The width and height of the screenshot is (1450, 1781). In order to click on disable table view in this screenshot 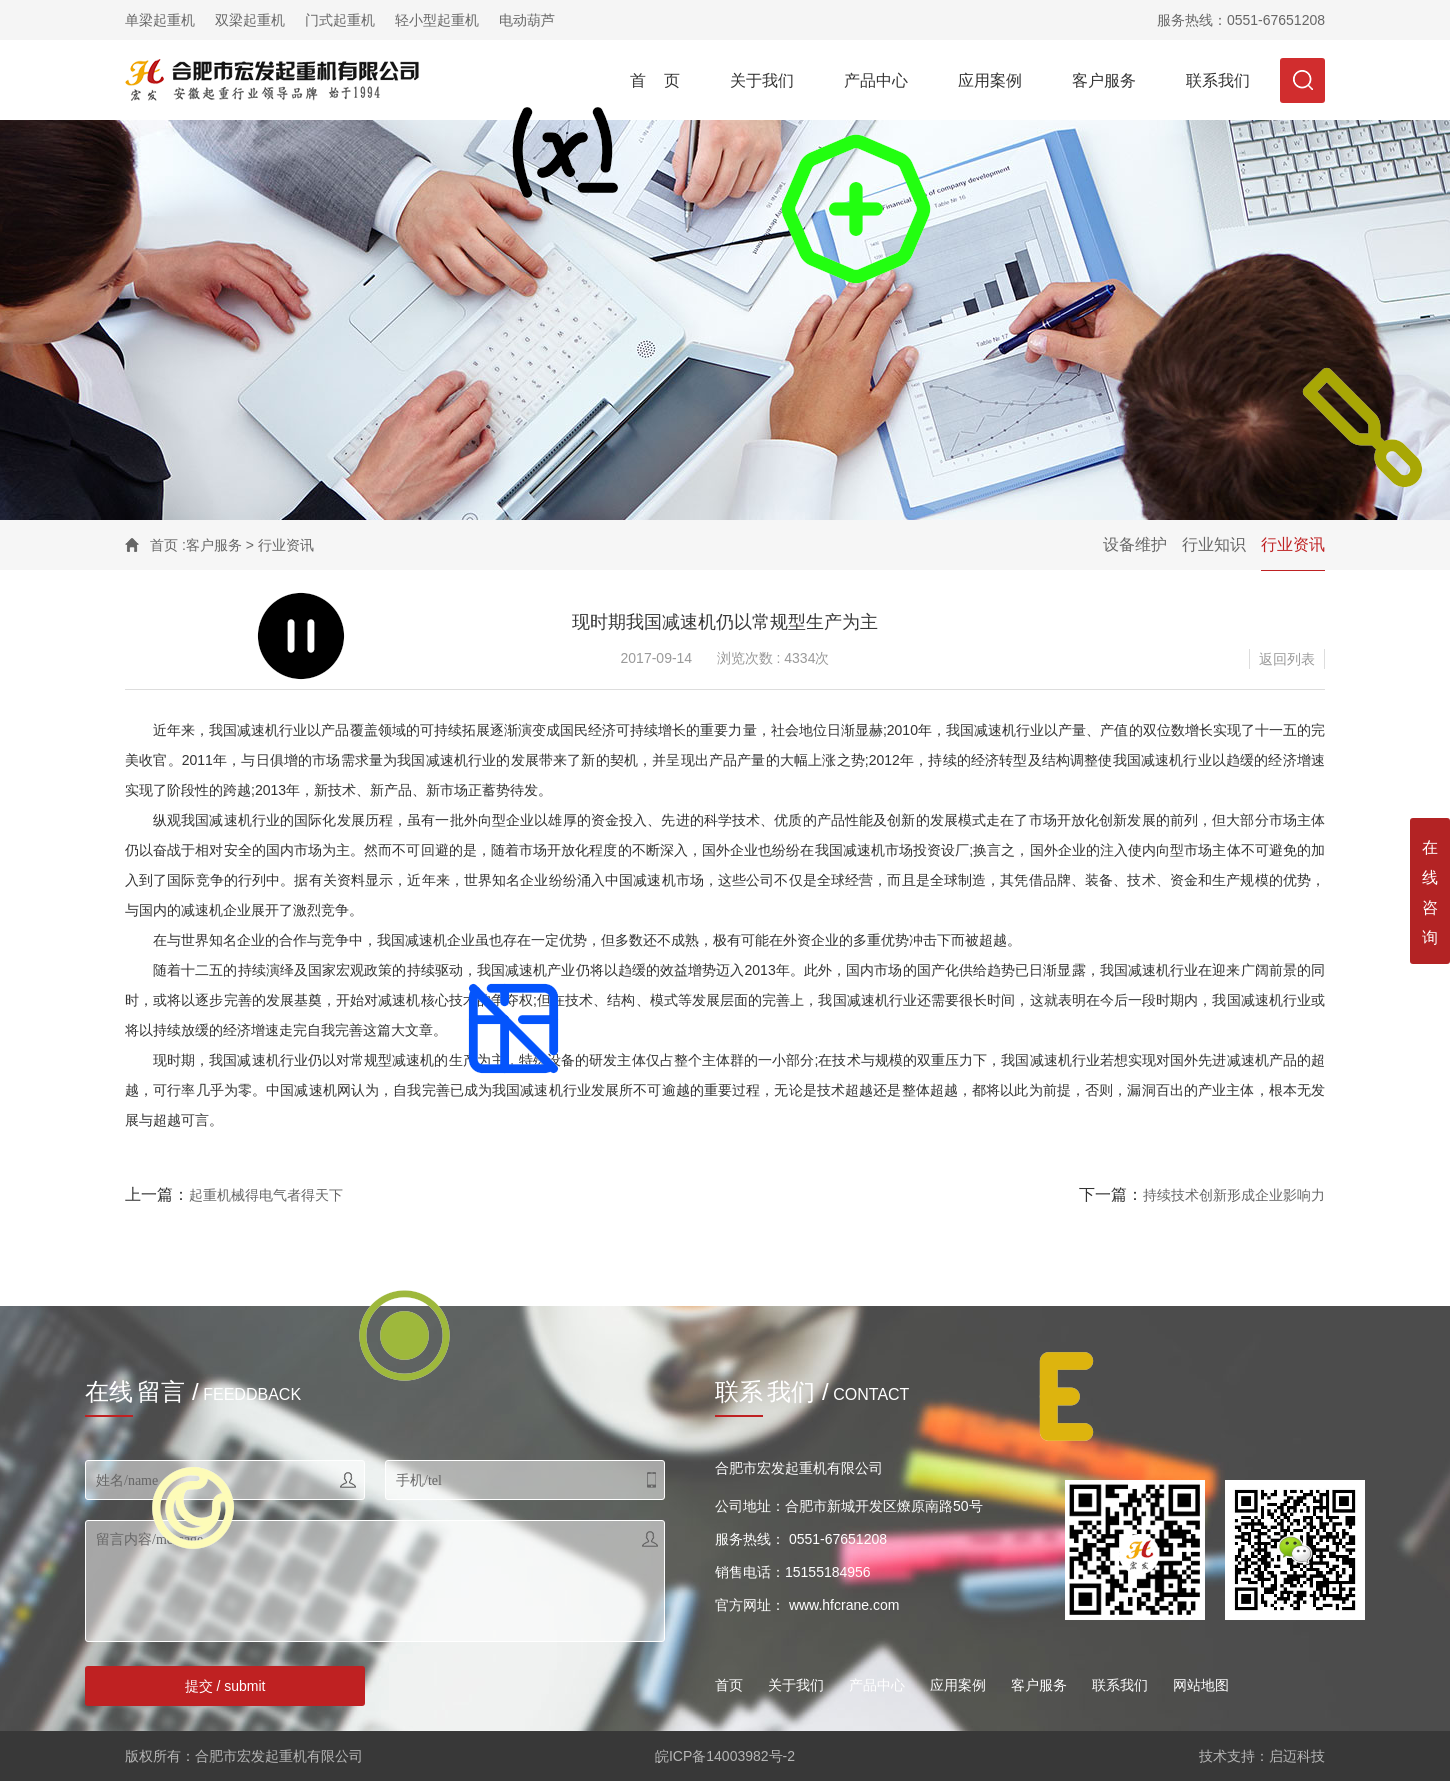, I will do `click(513, 1028)`.